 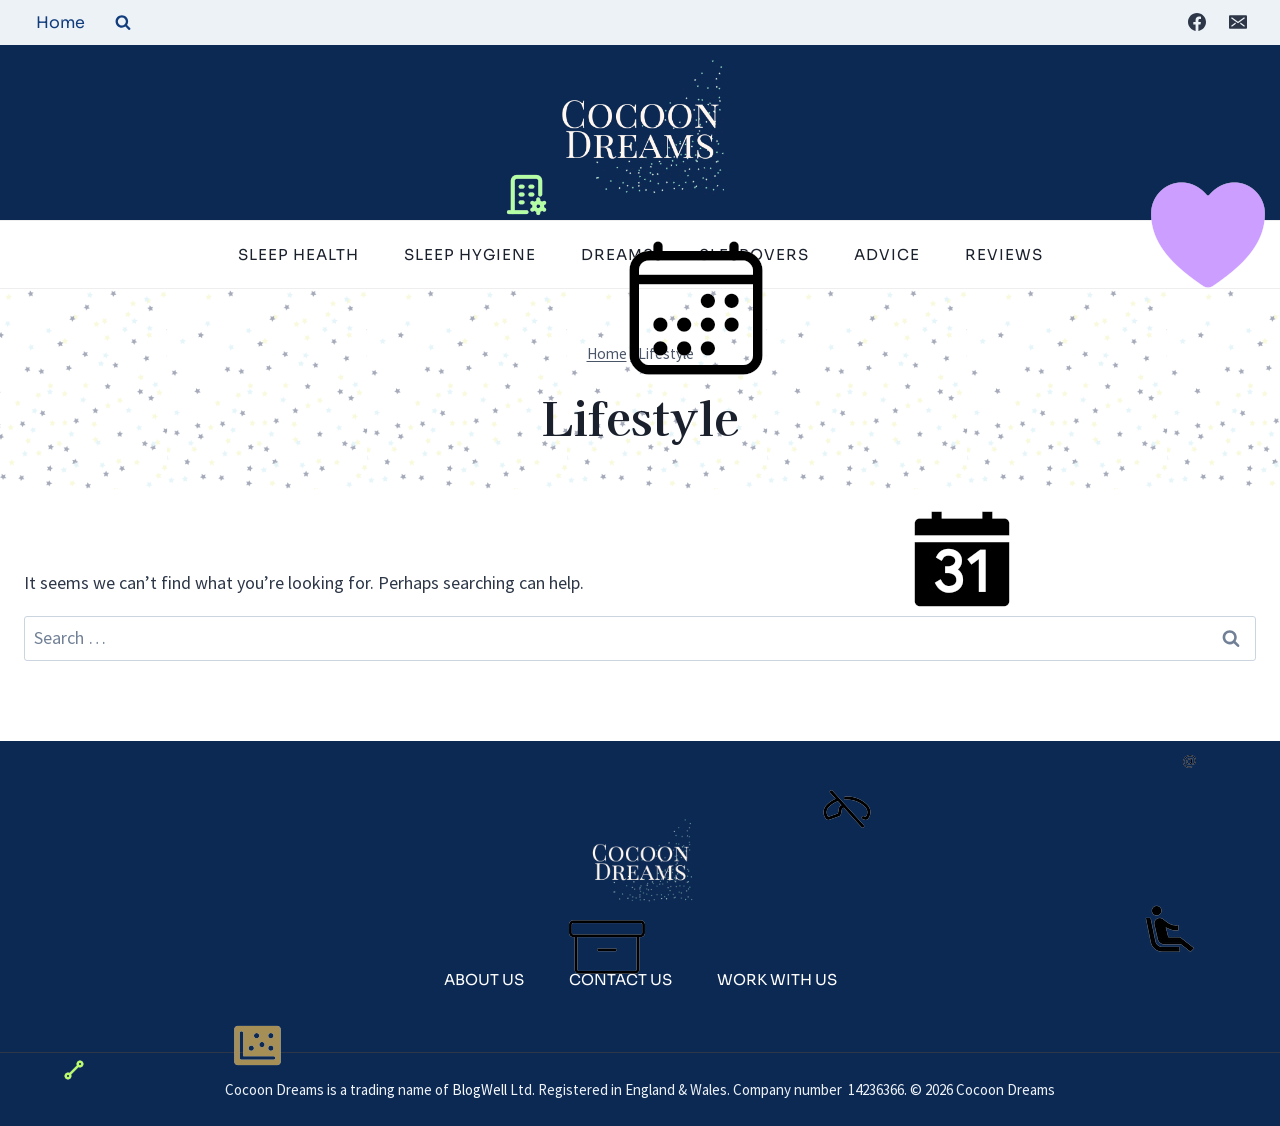 What do you see at coordinates (1208, 235) in the screenshot?
I see `add to favorites` at bounding box center [1208, 235].